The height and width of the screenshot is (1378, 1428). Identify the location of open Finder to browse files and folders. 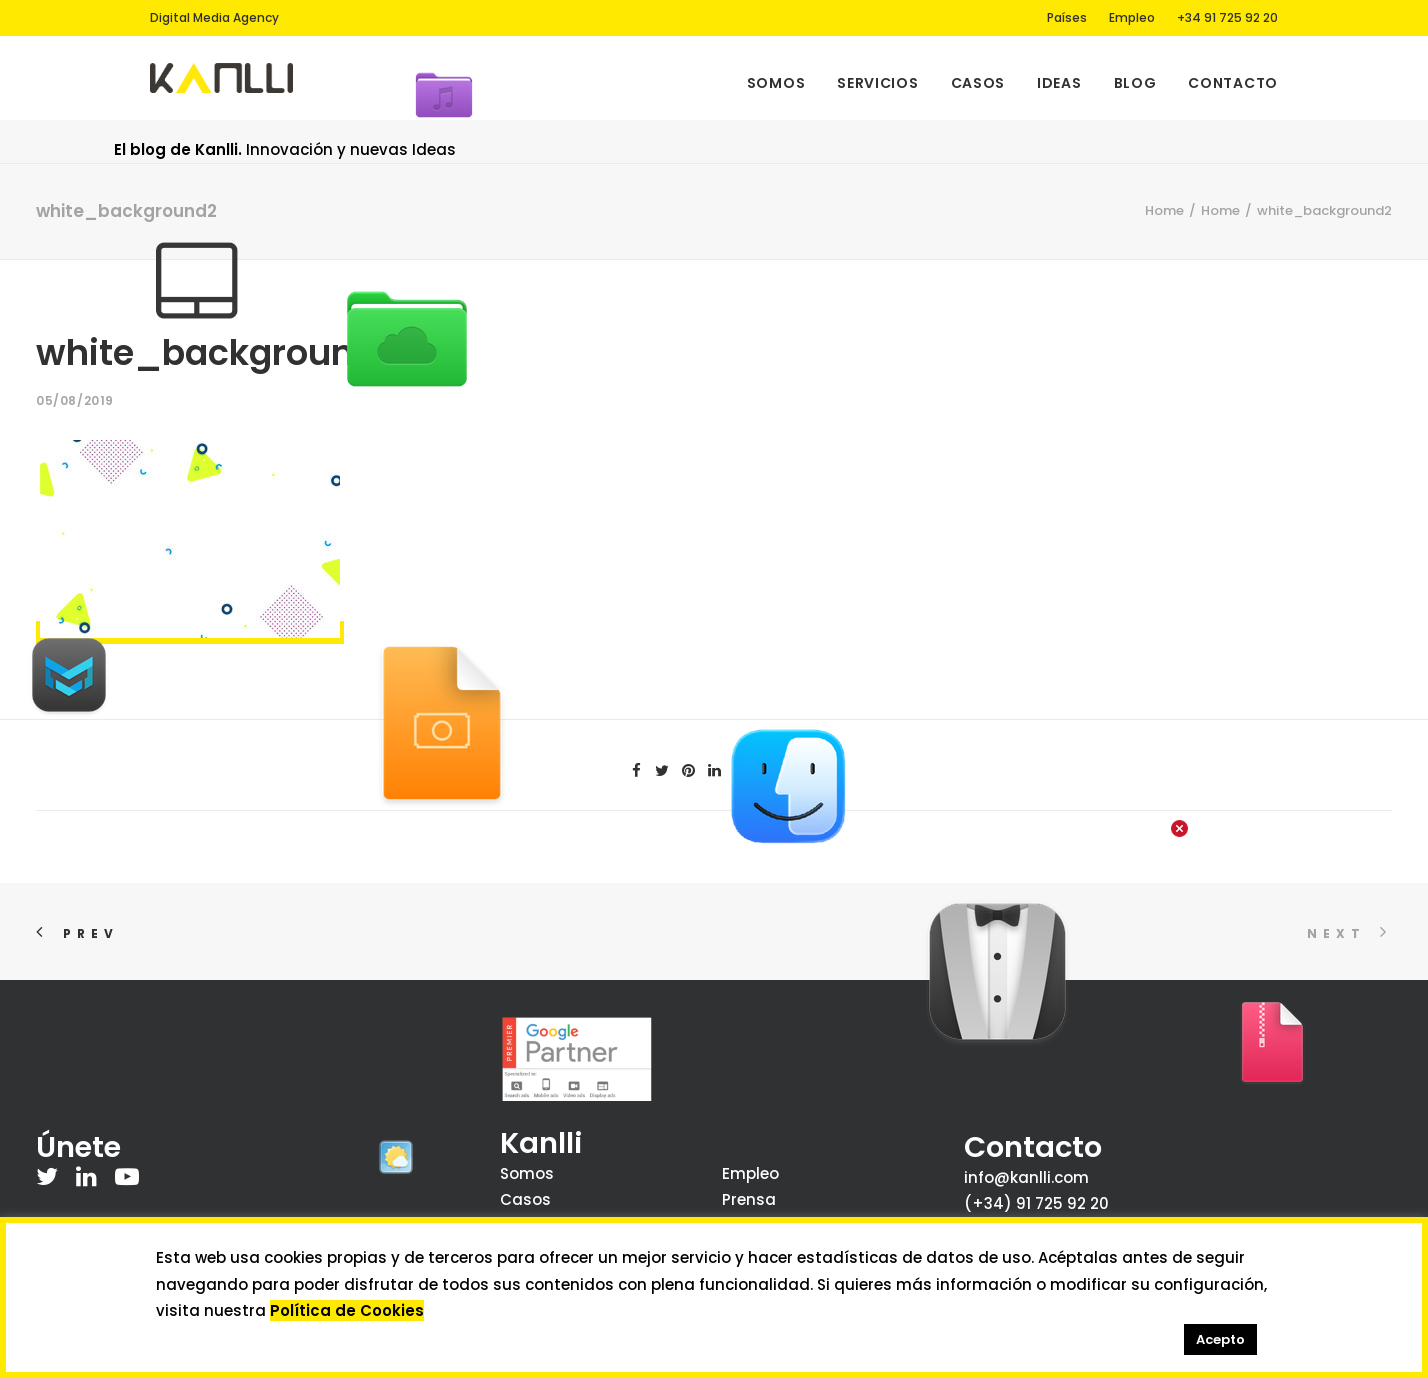
(788, 786).